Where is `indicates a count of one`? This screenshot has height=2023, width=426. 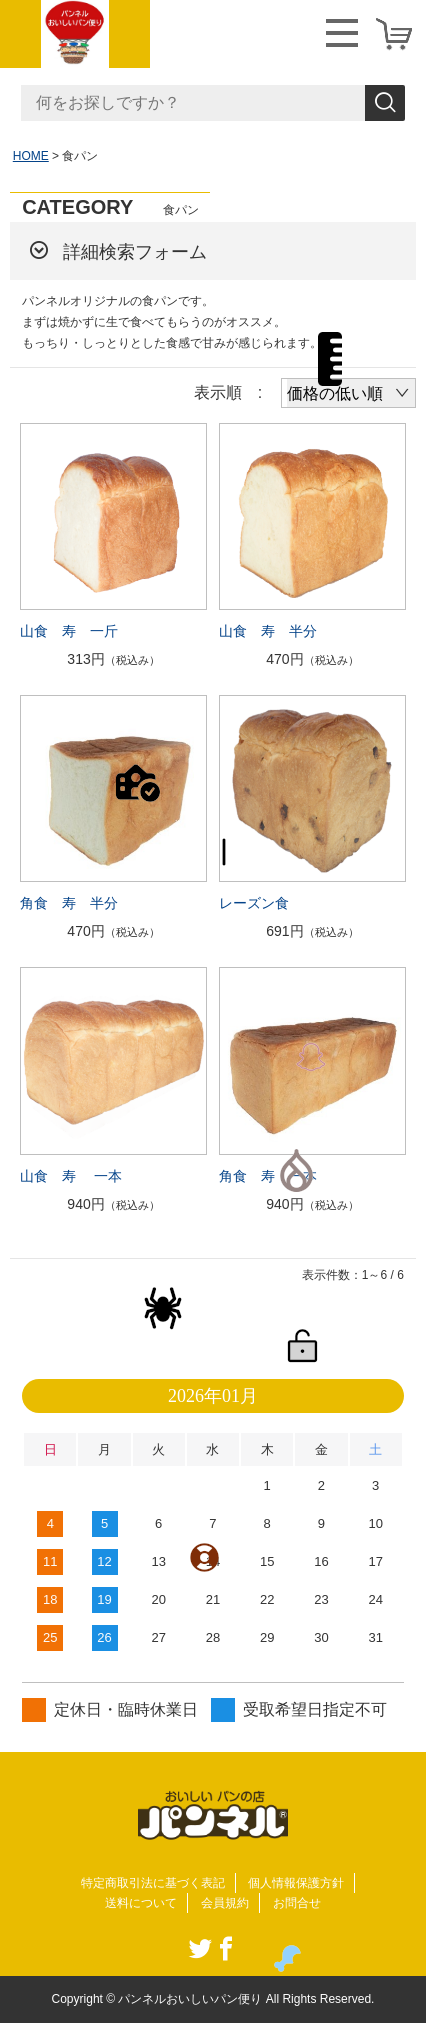 indicates a count of one is located at coordinates (236, 852).